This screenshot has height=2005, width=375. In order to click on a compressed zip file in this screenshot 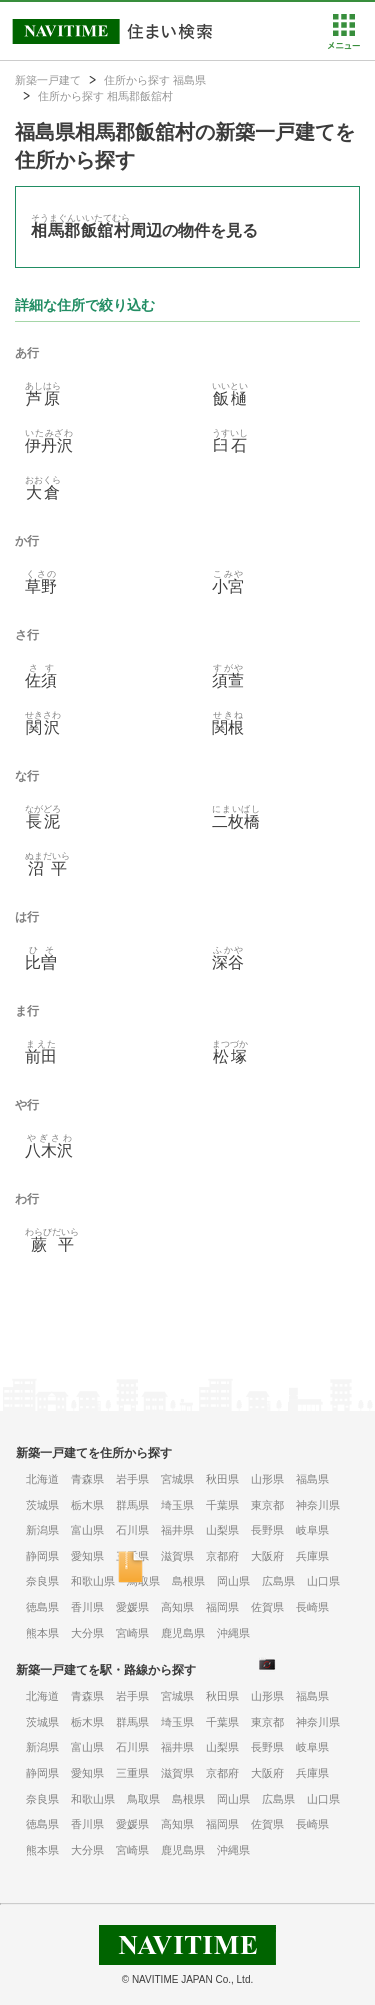, I will do `click(130, 1567)`.